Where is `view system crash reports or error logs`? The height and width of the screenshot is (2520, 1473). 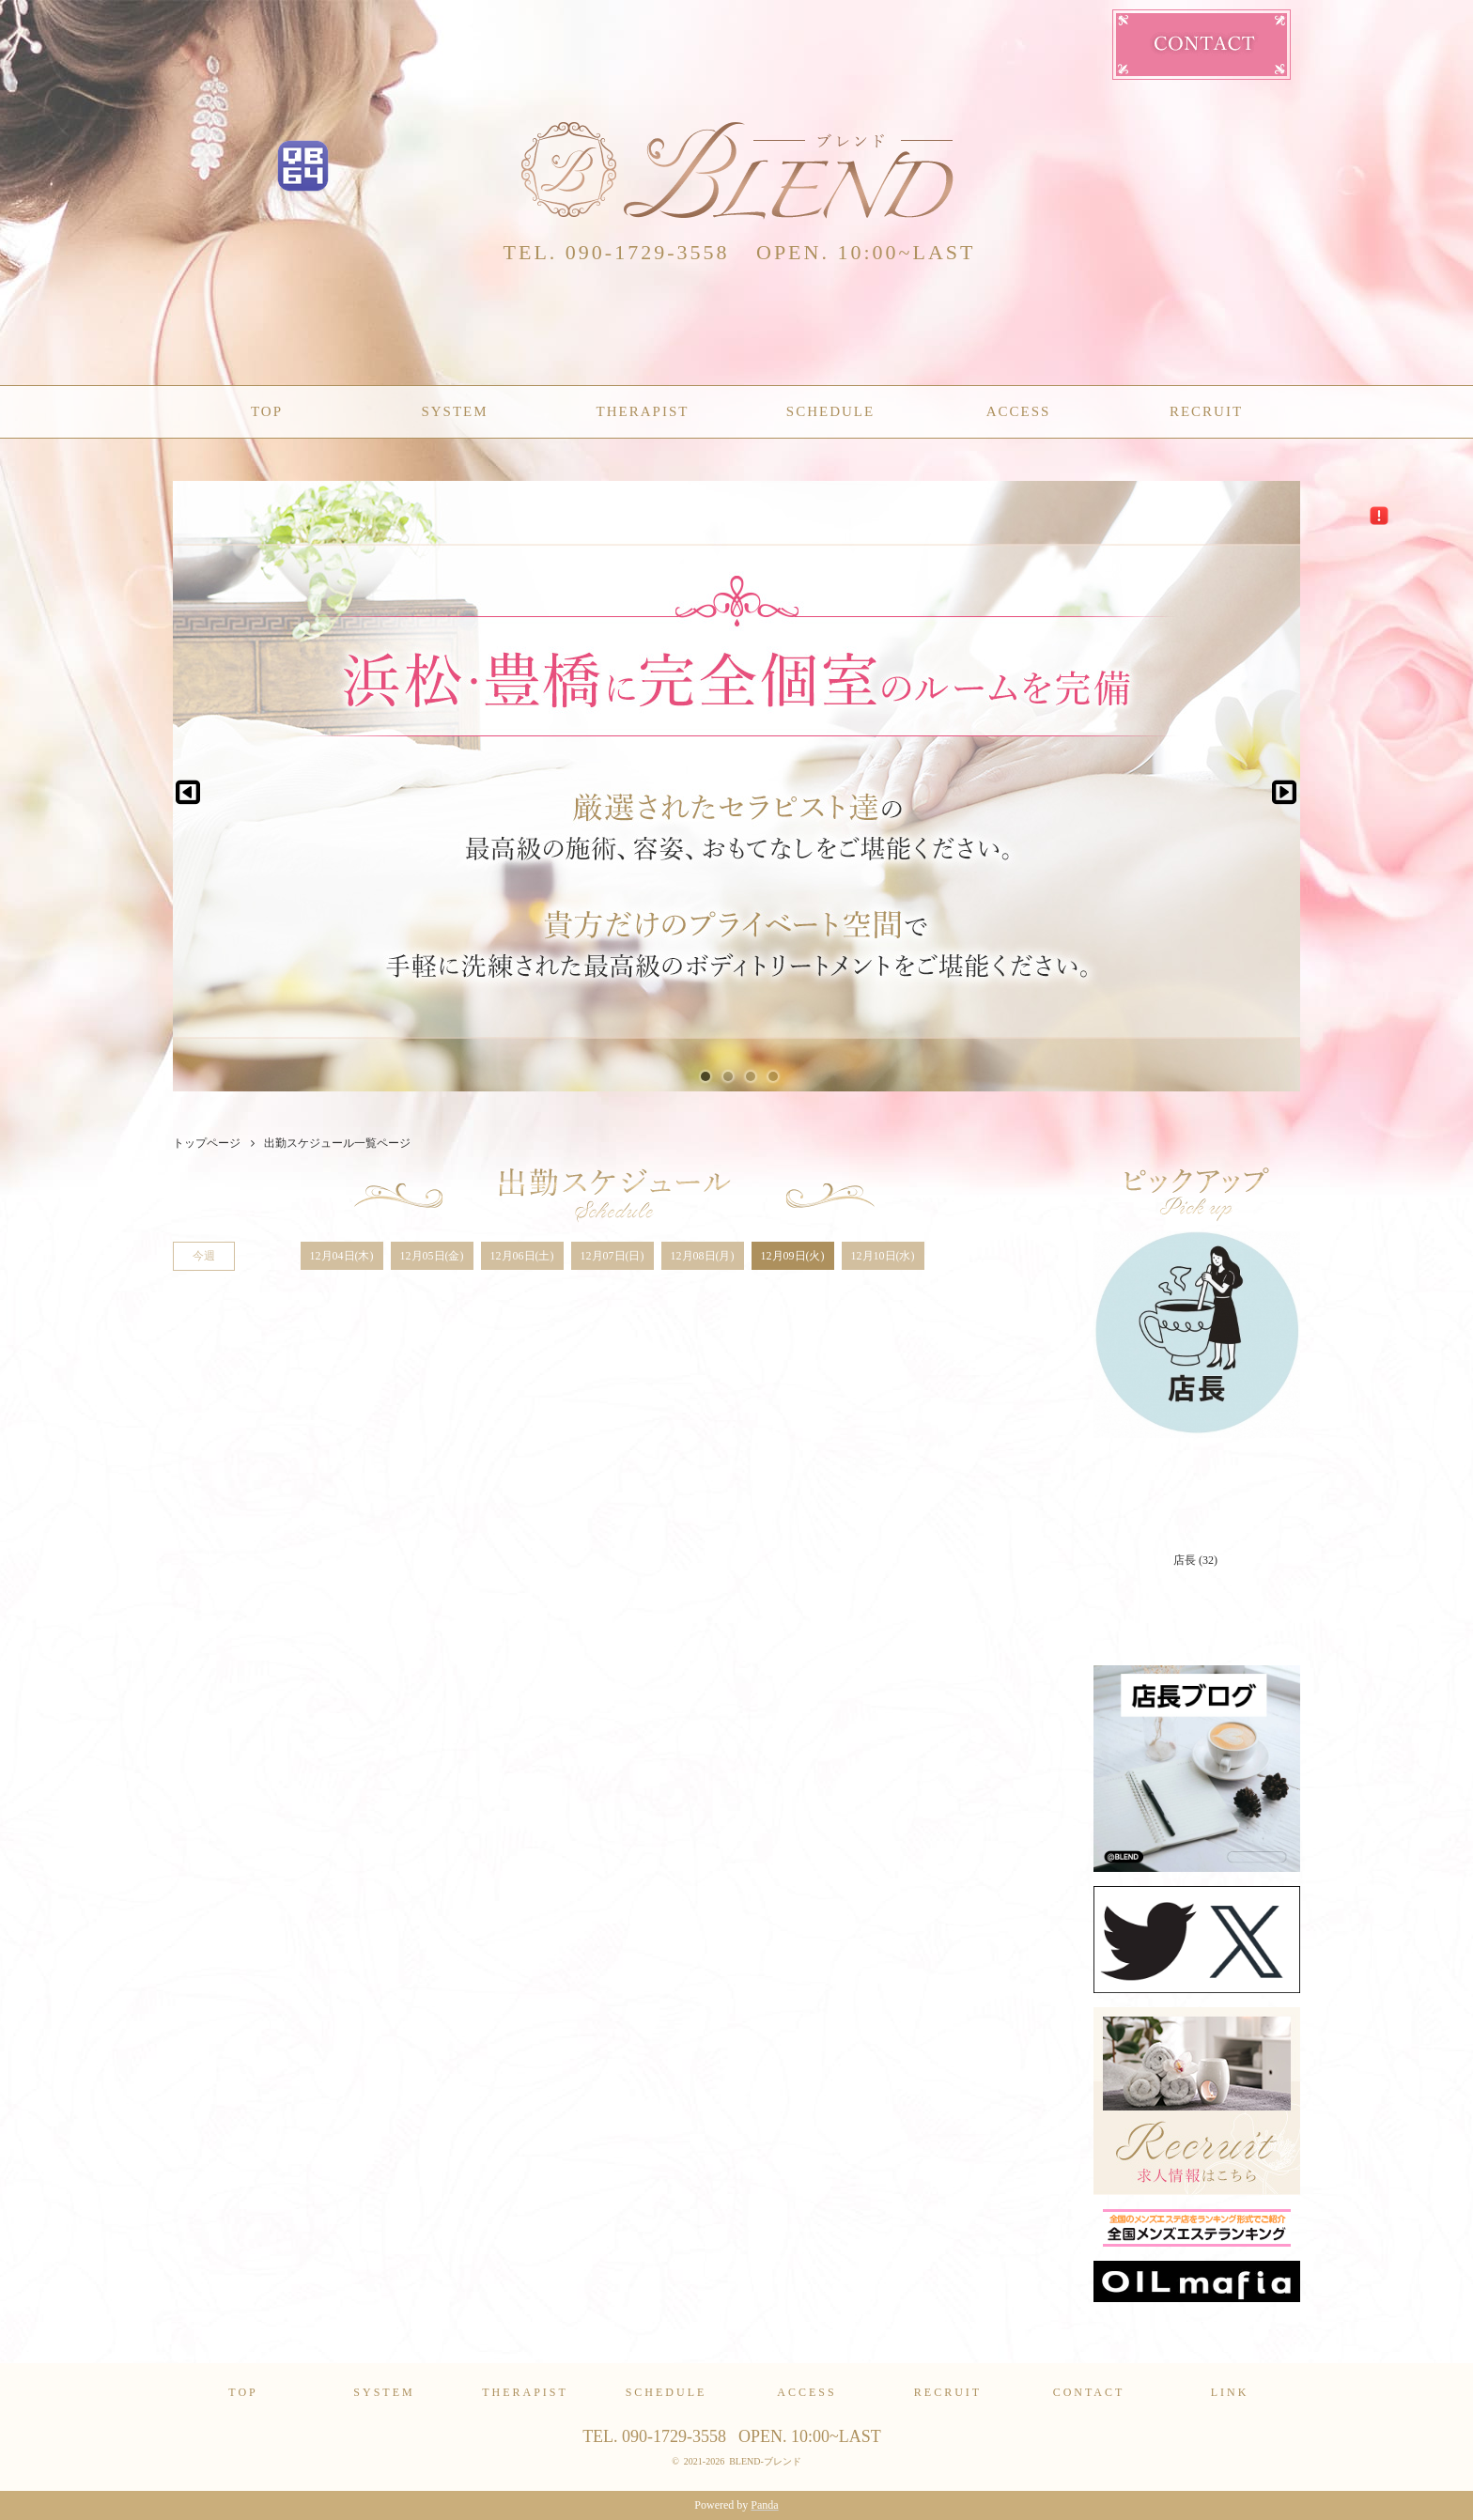 view system crash reports or error logs is located at coordinates (1379, 516).